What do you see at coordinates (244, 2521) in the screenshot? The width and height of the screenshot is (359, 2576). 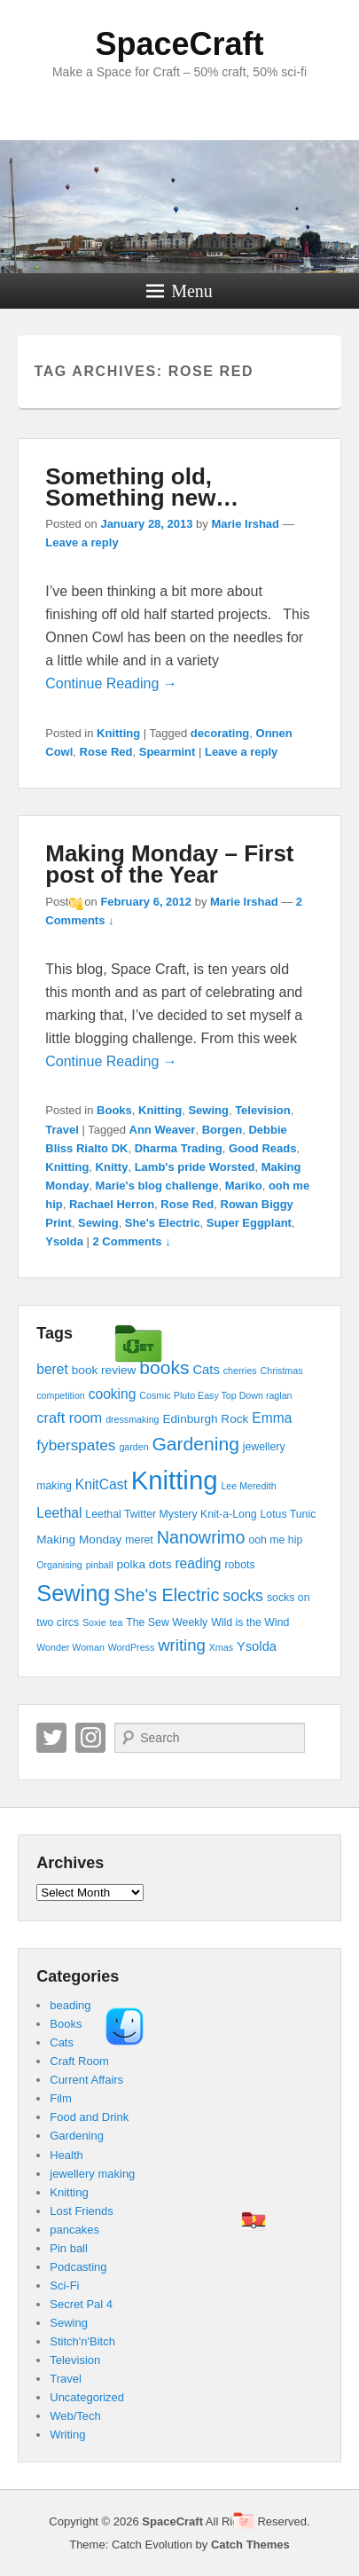 I see `laravel project folder` at bounding box center [244, 2521].